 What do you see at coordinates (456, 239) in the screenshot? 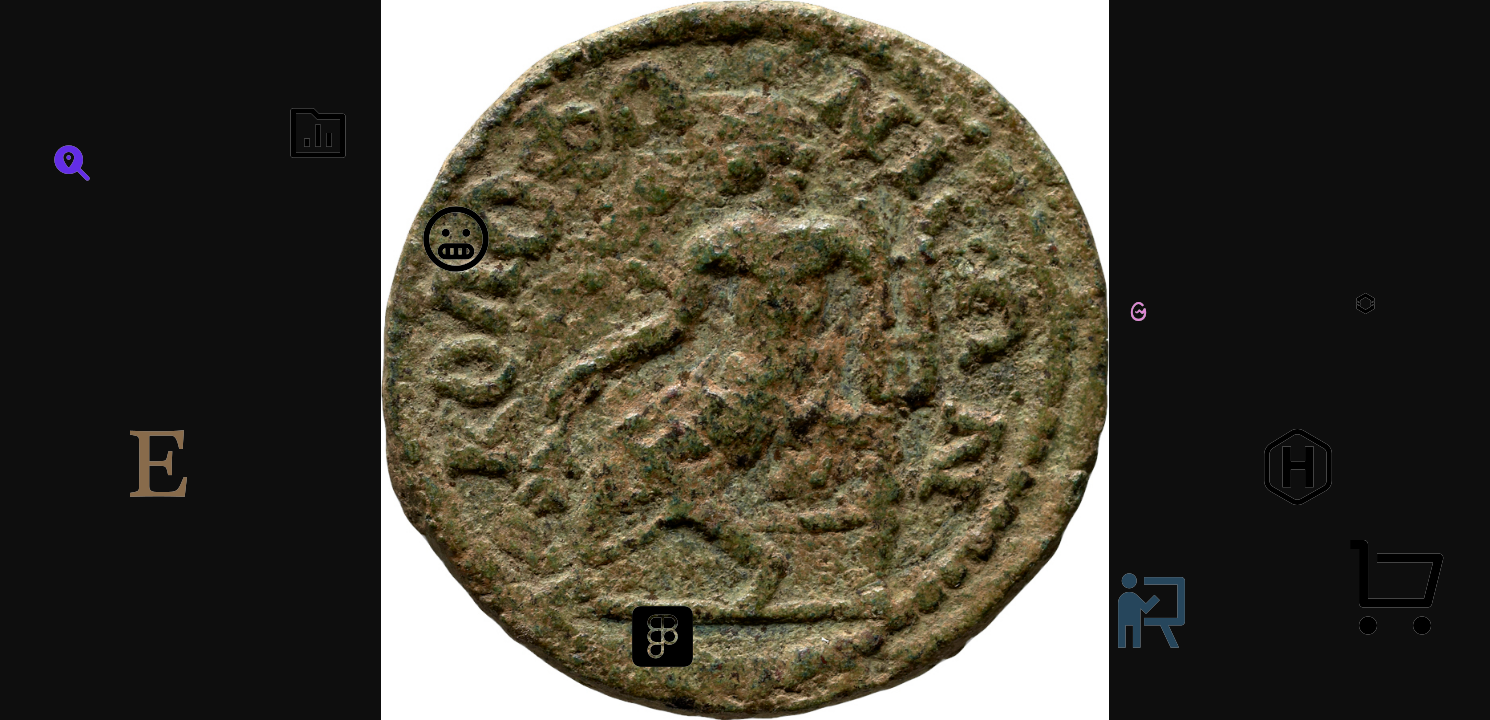
I see `indicates an awkward or uncomfortable situation` at bounding box center [456, 239].